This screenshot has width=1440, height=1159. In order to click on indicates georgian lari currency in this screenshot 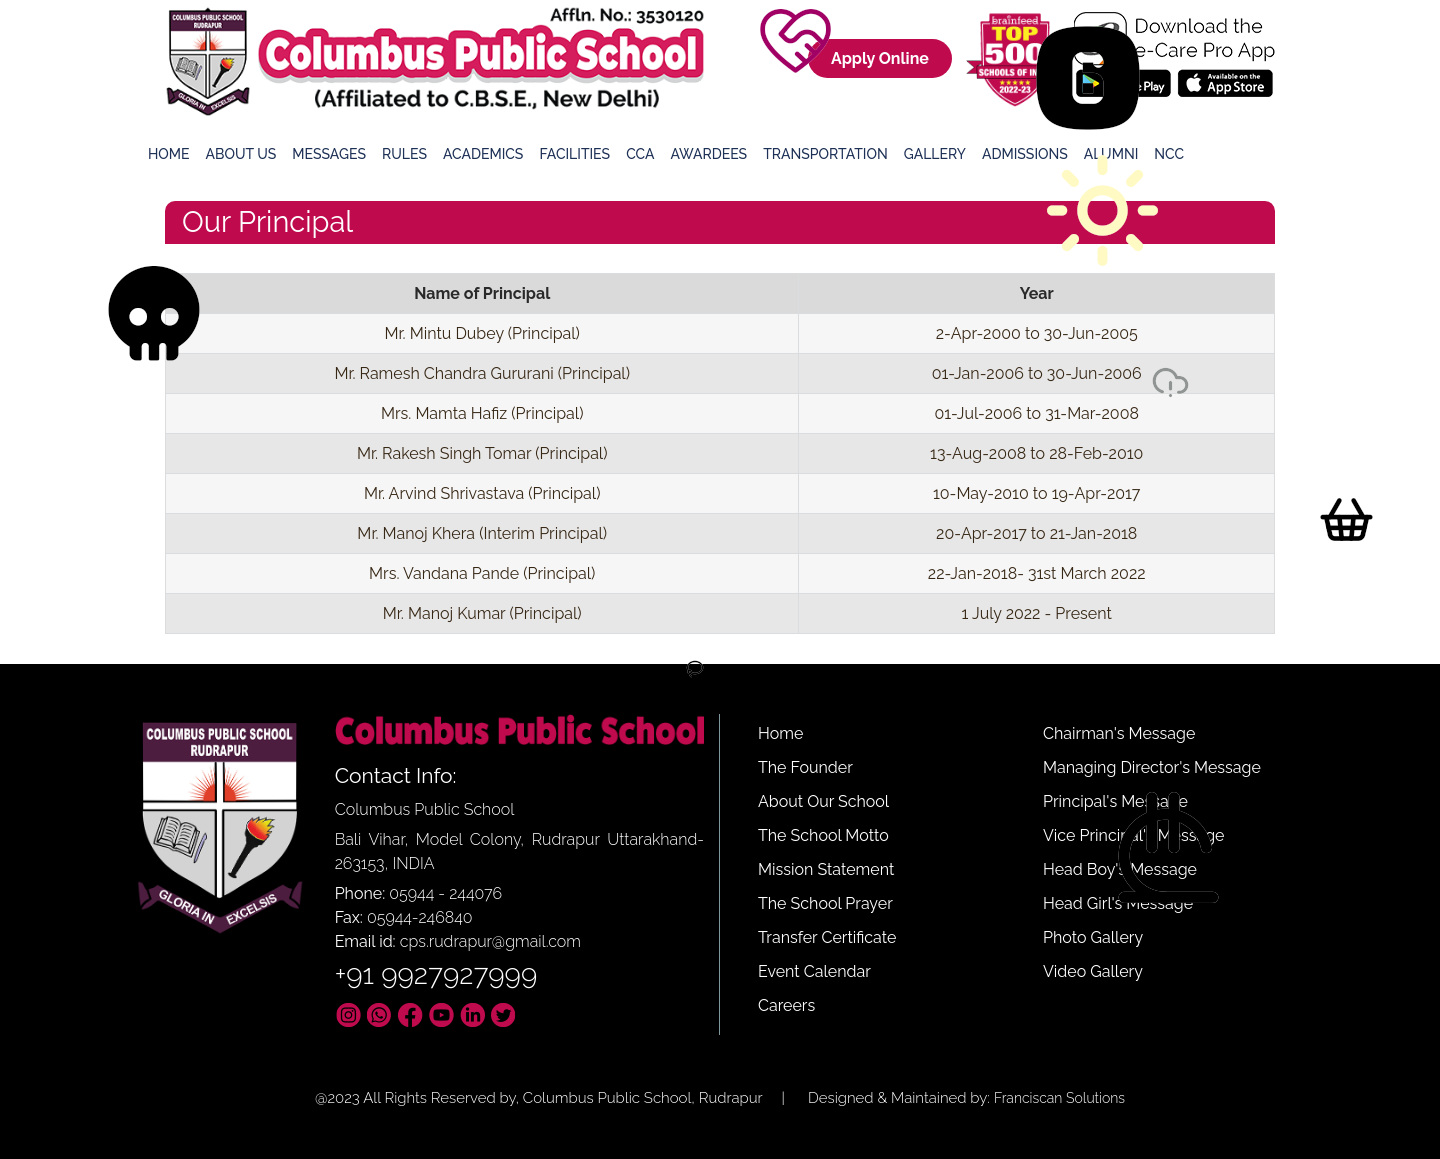, I will do `click(1168, 847)`.